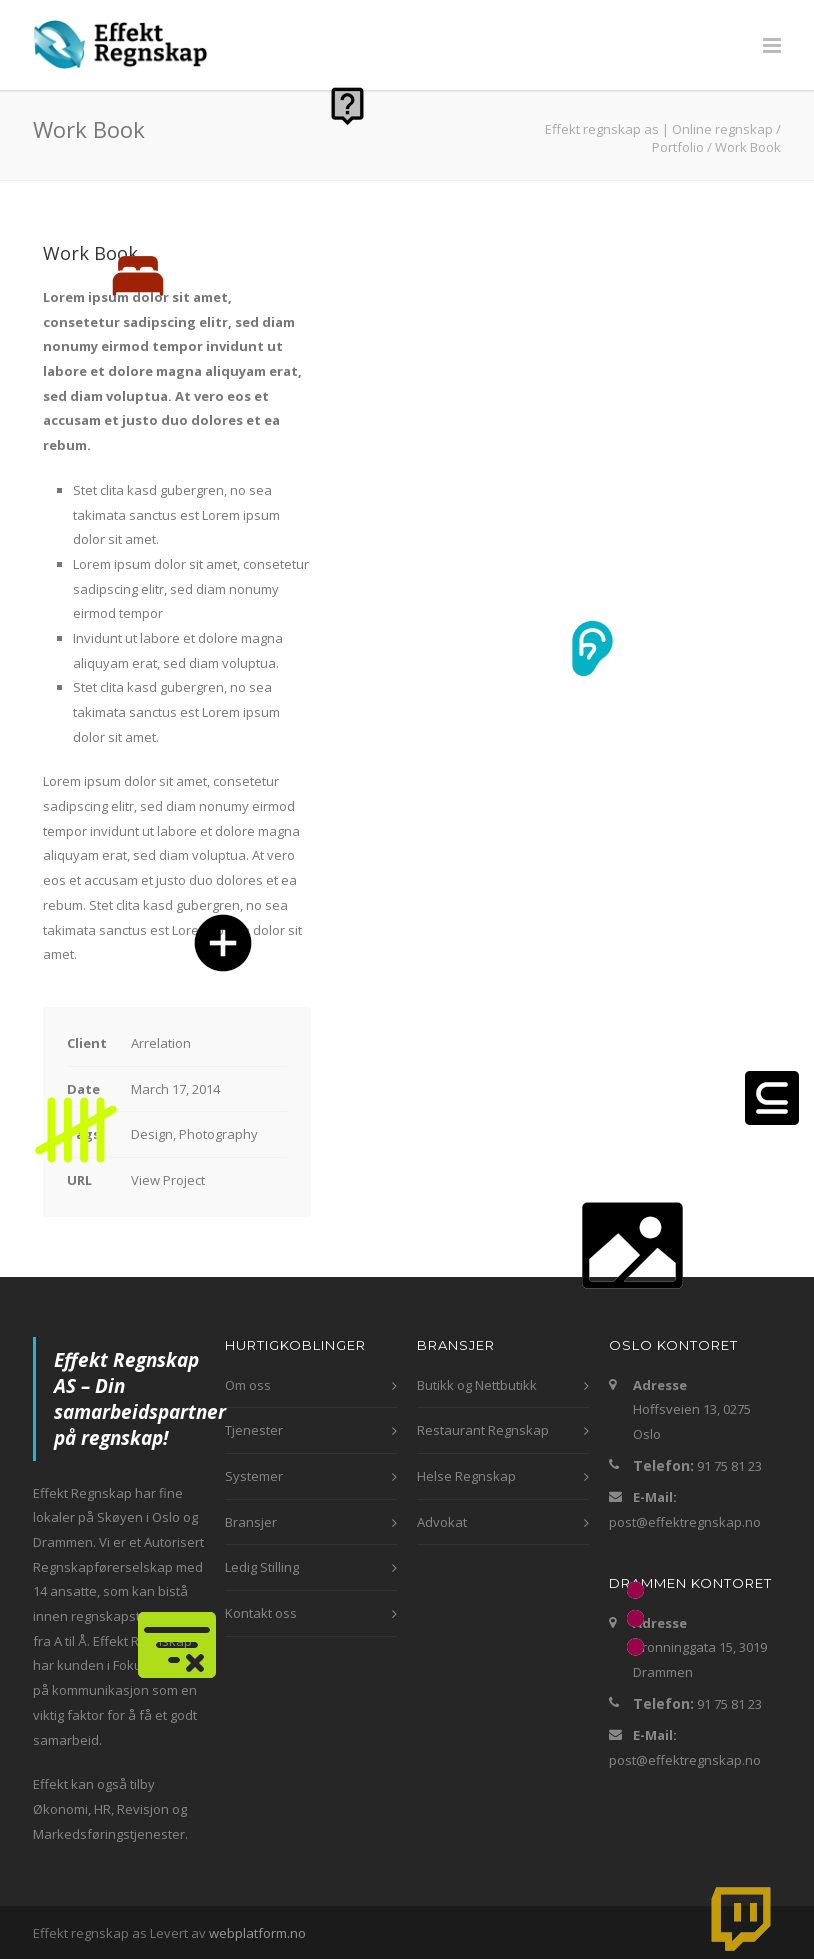 Image resolution: width=814 pixels, height=1959 pixels. What do you see at coordinates (347, 105) in the screenshot?
I see `access live help or support chat` at bounding box center [347, 105].